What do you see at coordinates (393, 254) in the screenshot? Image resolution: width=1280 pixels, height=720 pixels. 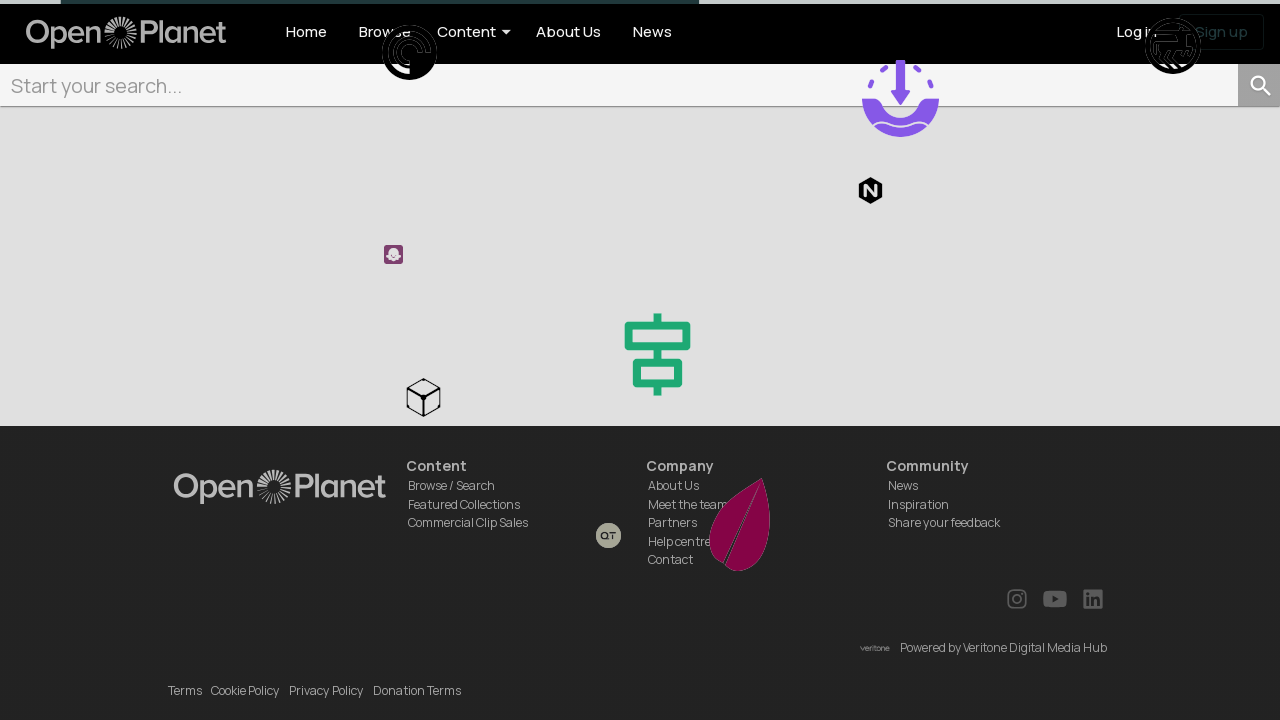 I see `open the coze app` at bounding box center [393, 254].